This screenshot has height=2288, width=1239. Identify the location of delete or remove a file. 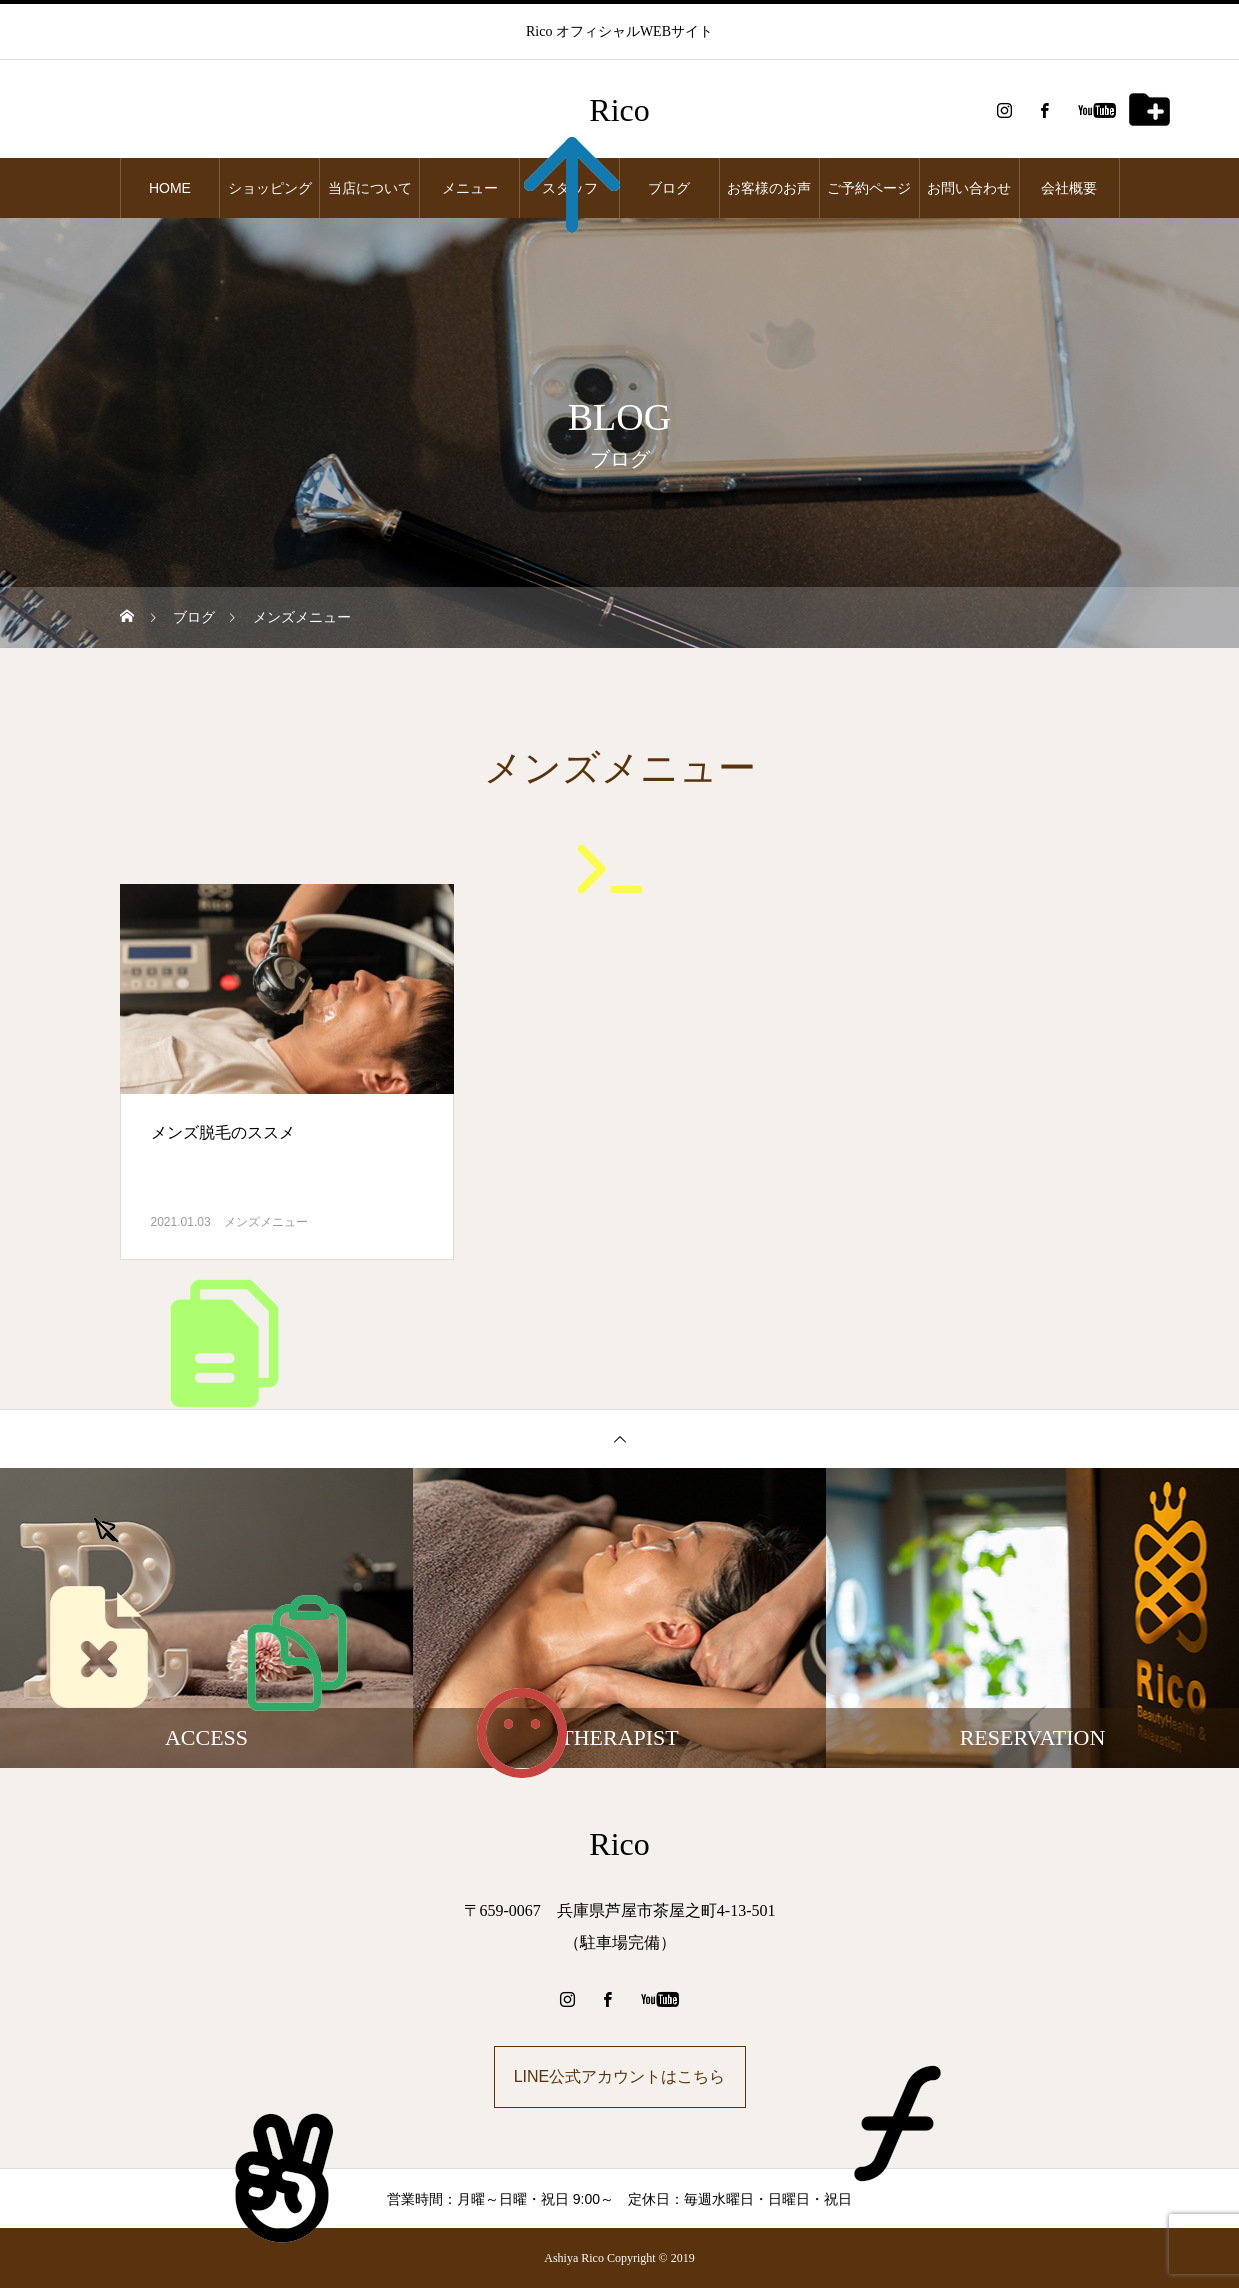
(99, 1647).